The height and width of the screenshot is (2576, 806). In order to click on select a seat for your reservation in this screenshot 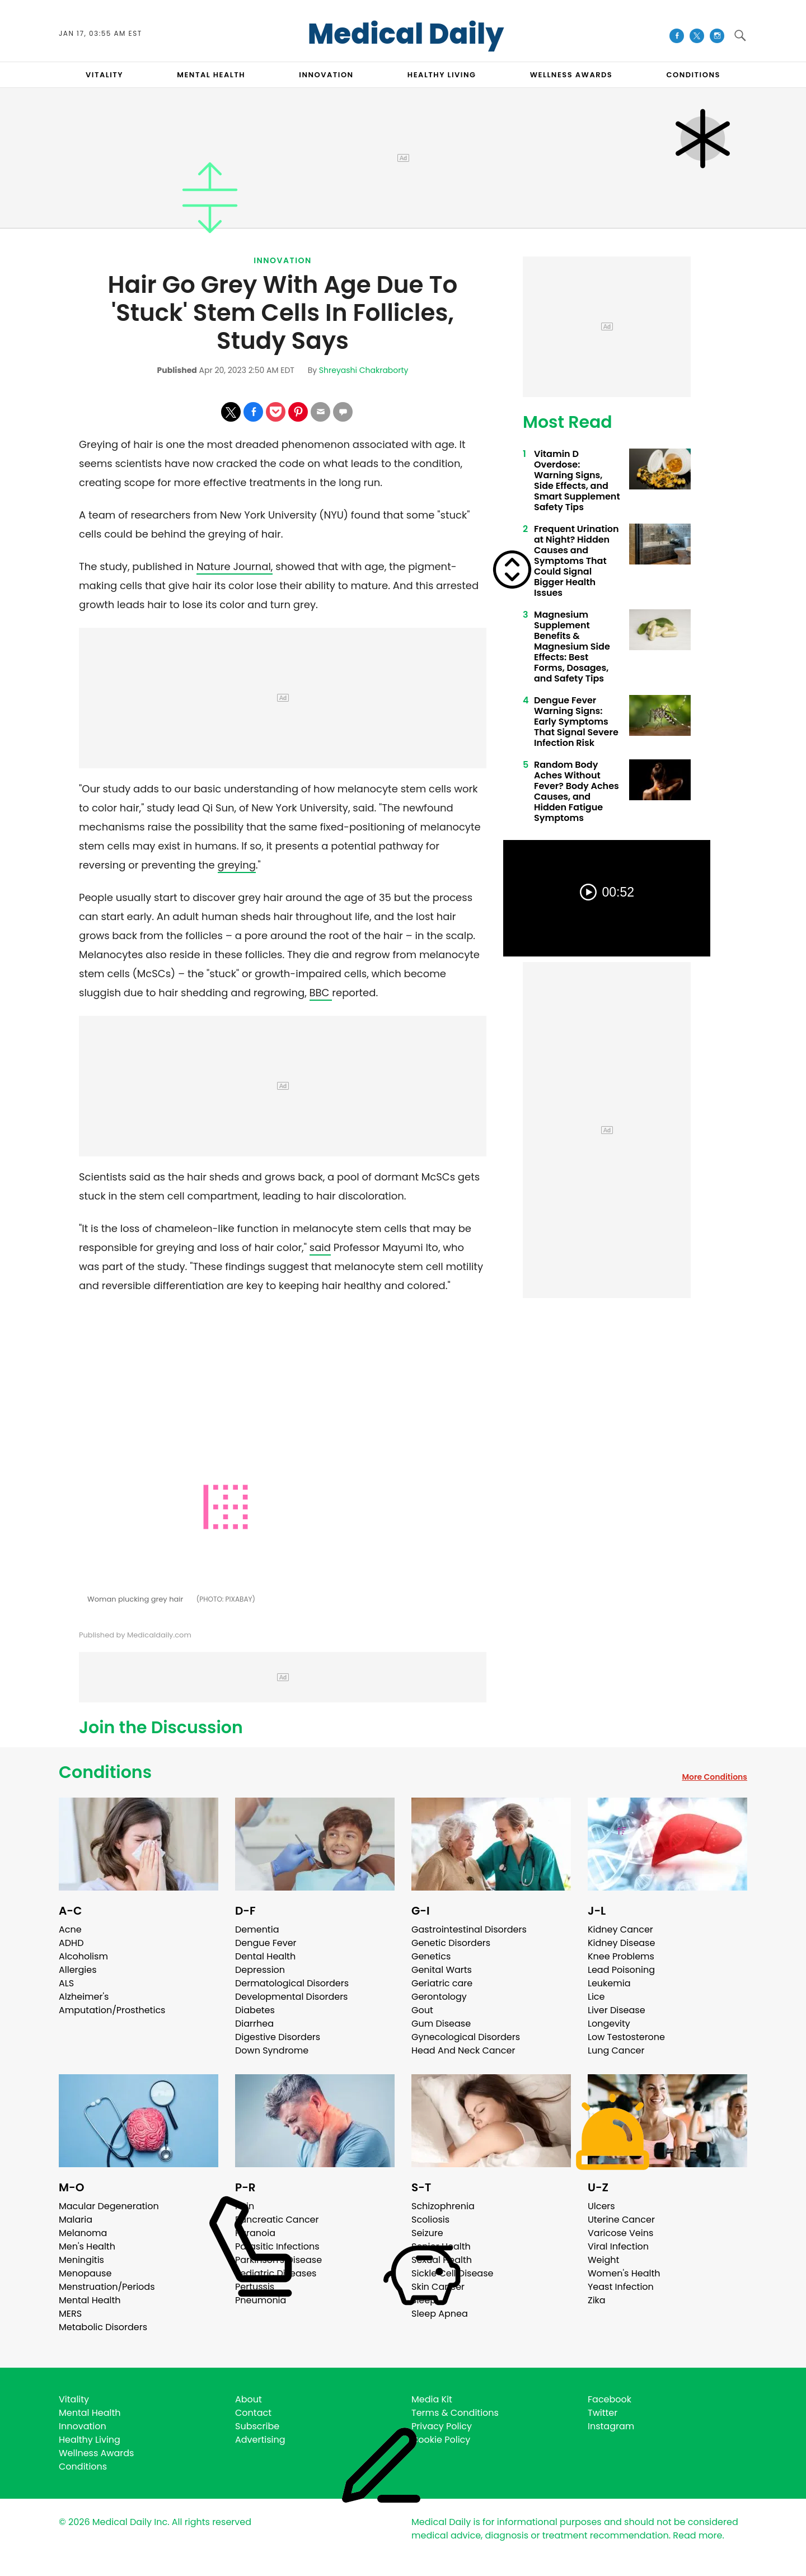, I will do `click(249, 2246)`.